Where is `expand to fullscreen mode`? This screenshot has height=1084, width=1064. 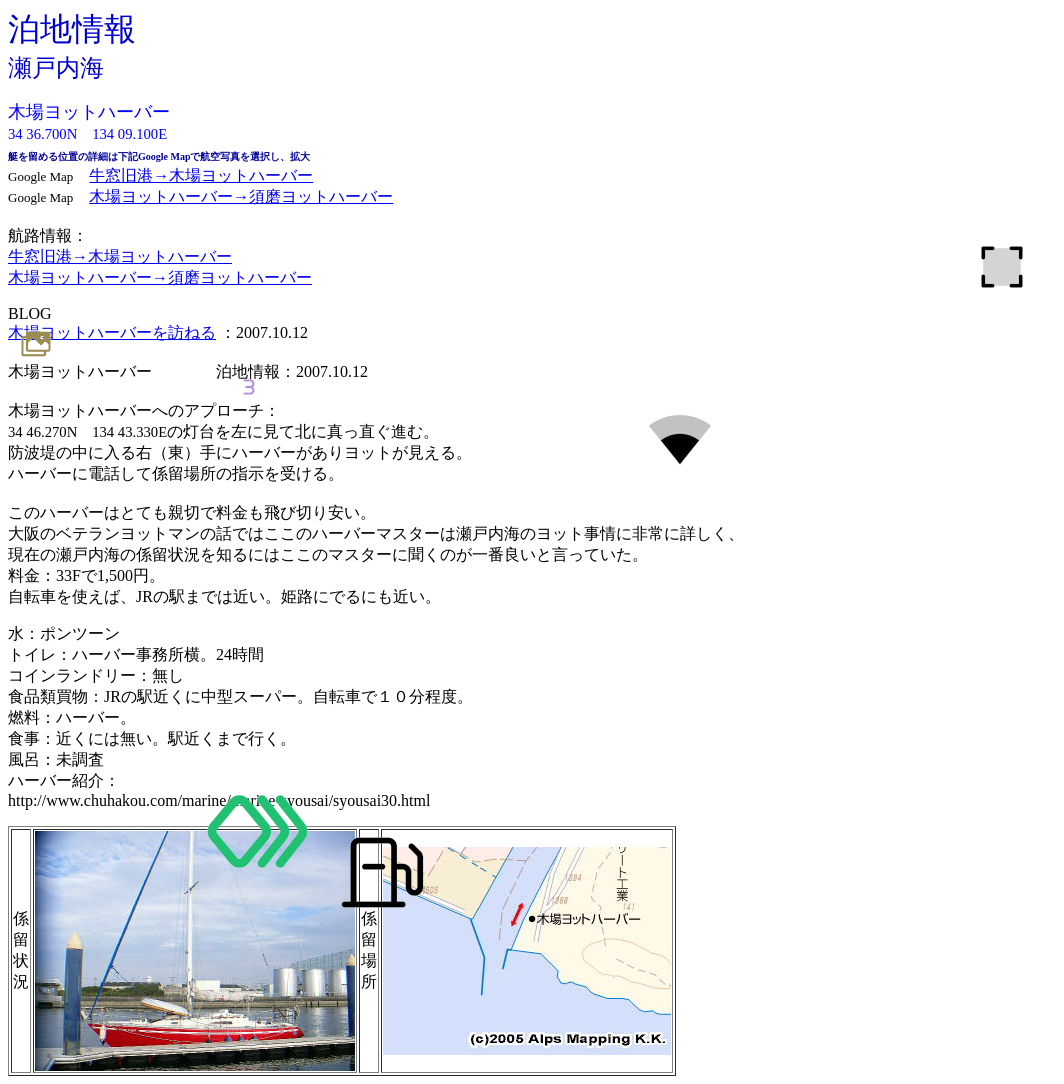 expand to fullscreen mode is located at coordinates (1002, 267).